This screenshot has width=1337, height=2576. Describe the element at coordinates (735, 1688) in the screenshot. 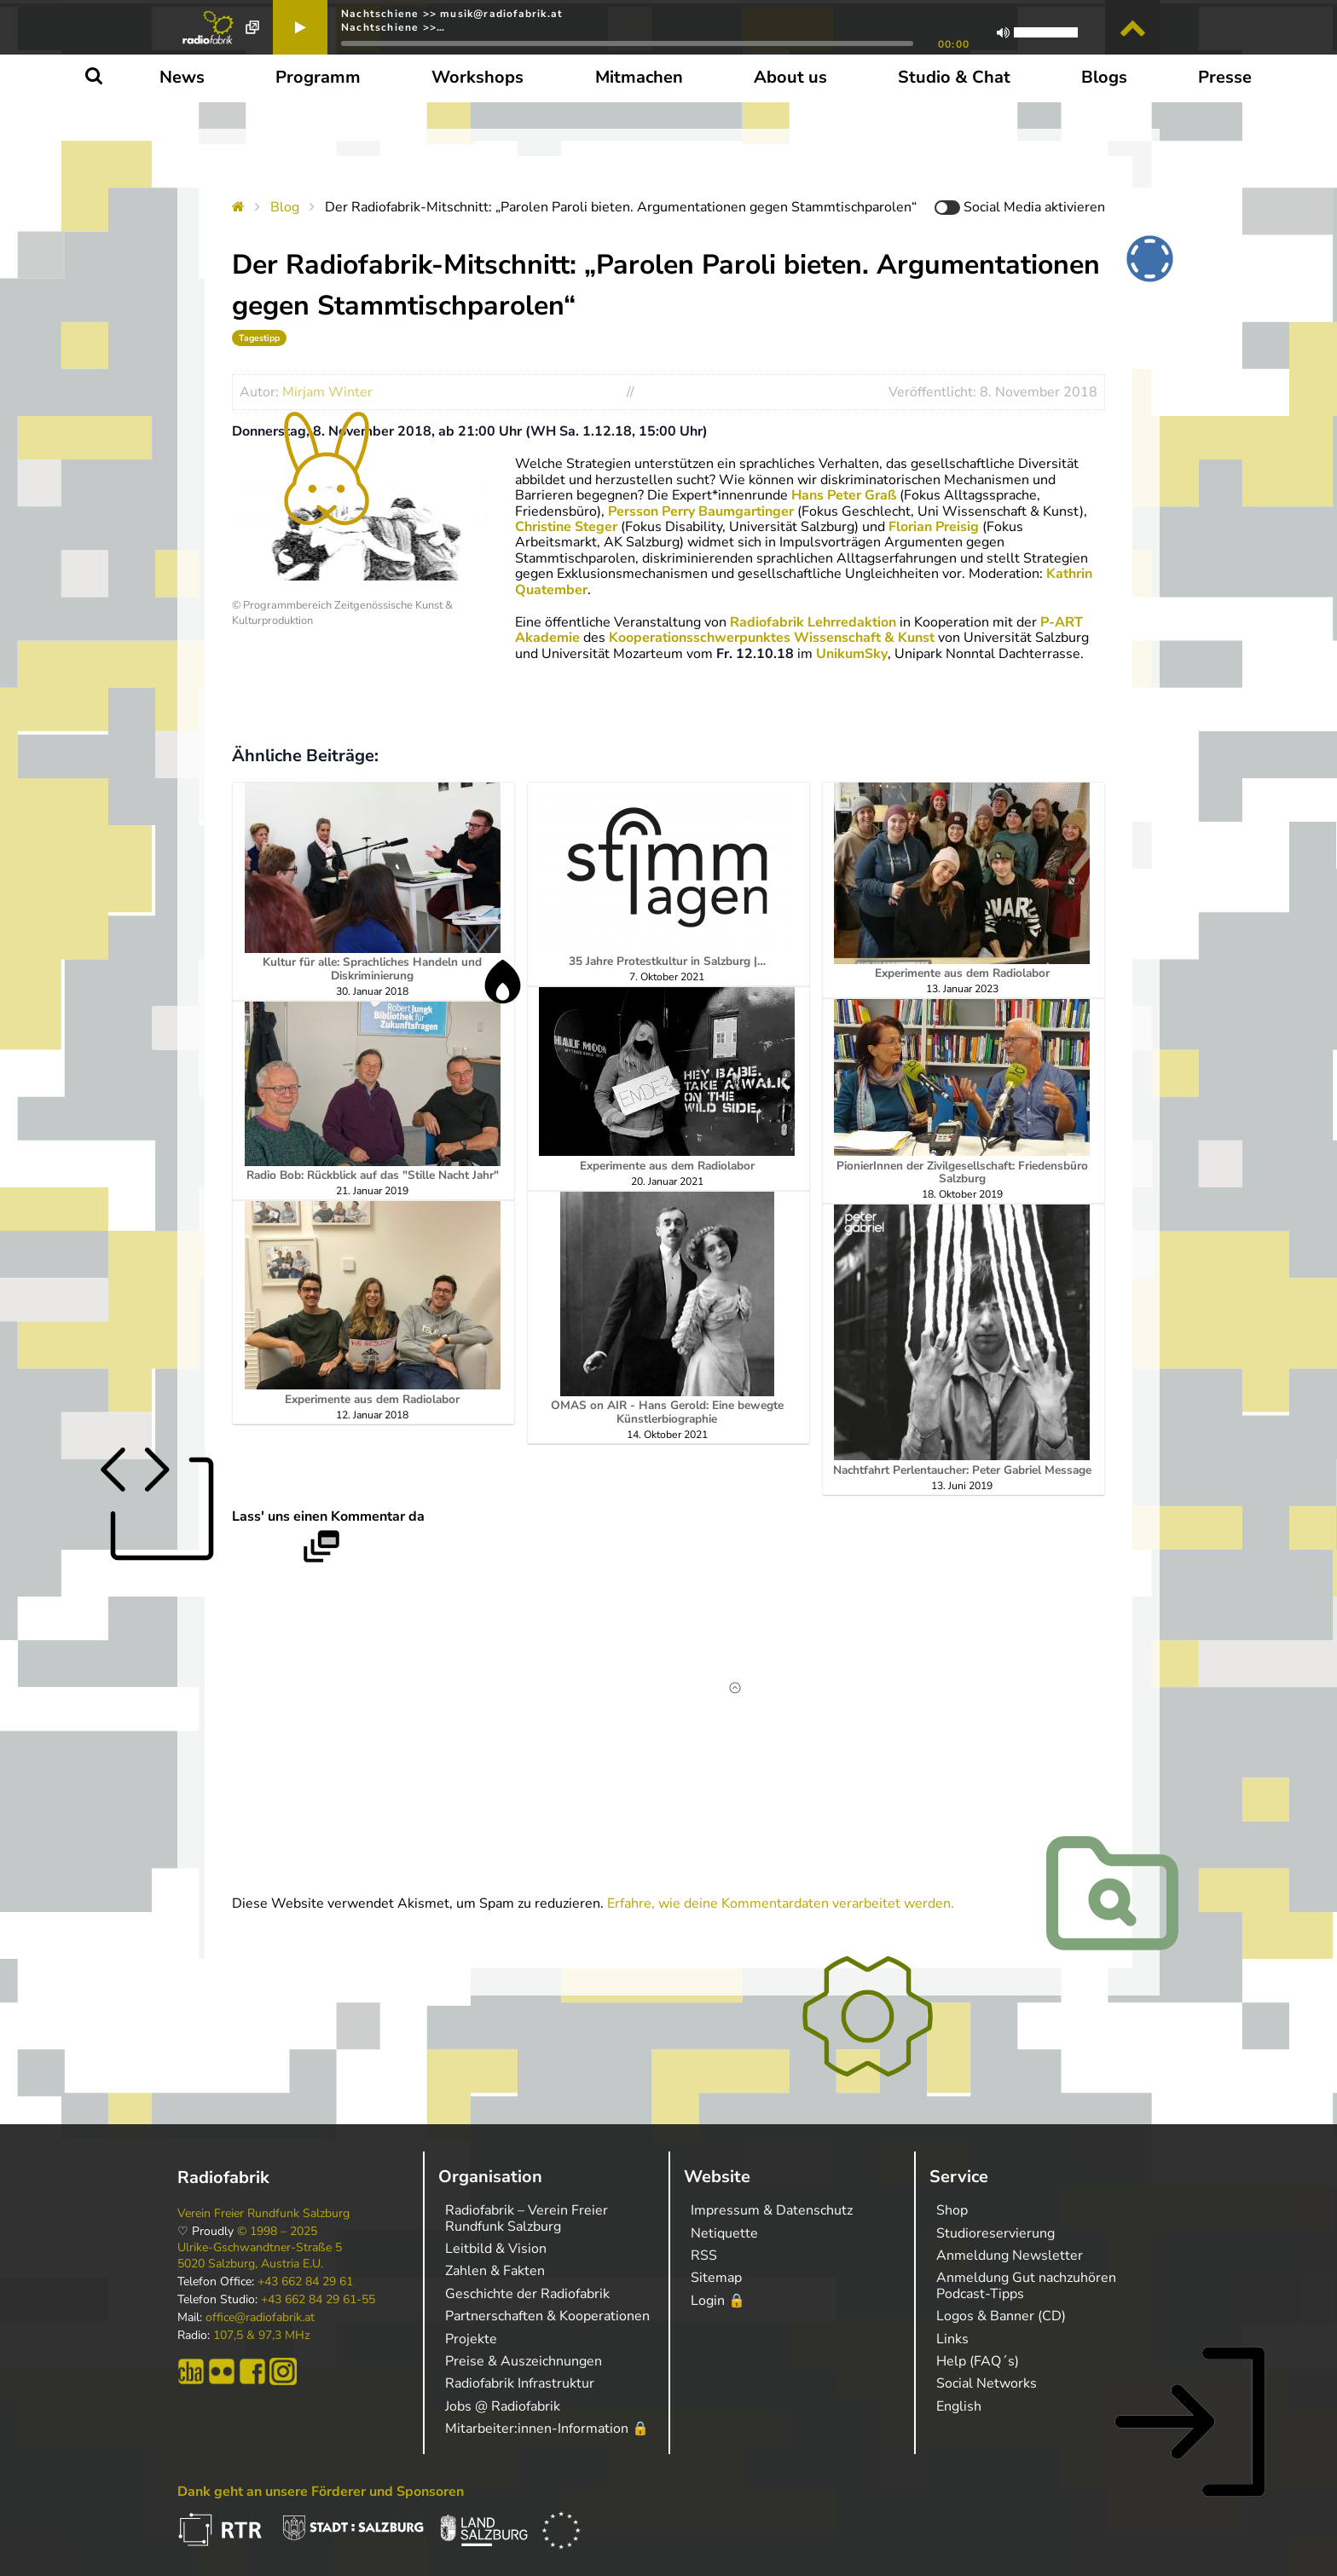

I see `scroll to top of page` at that location.